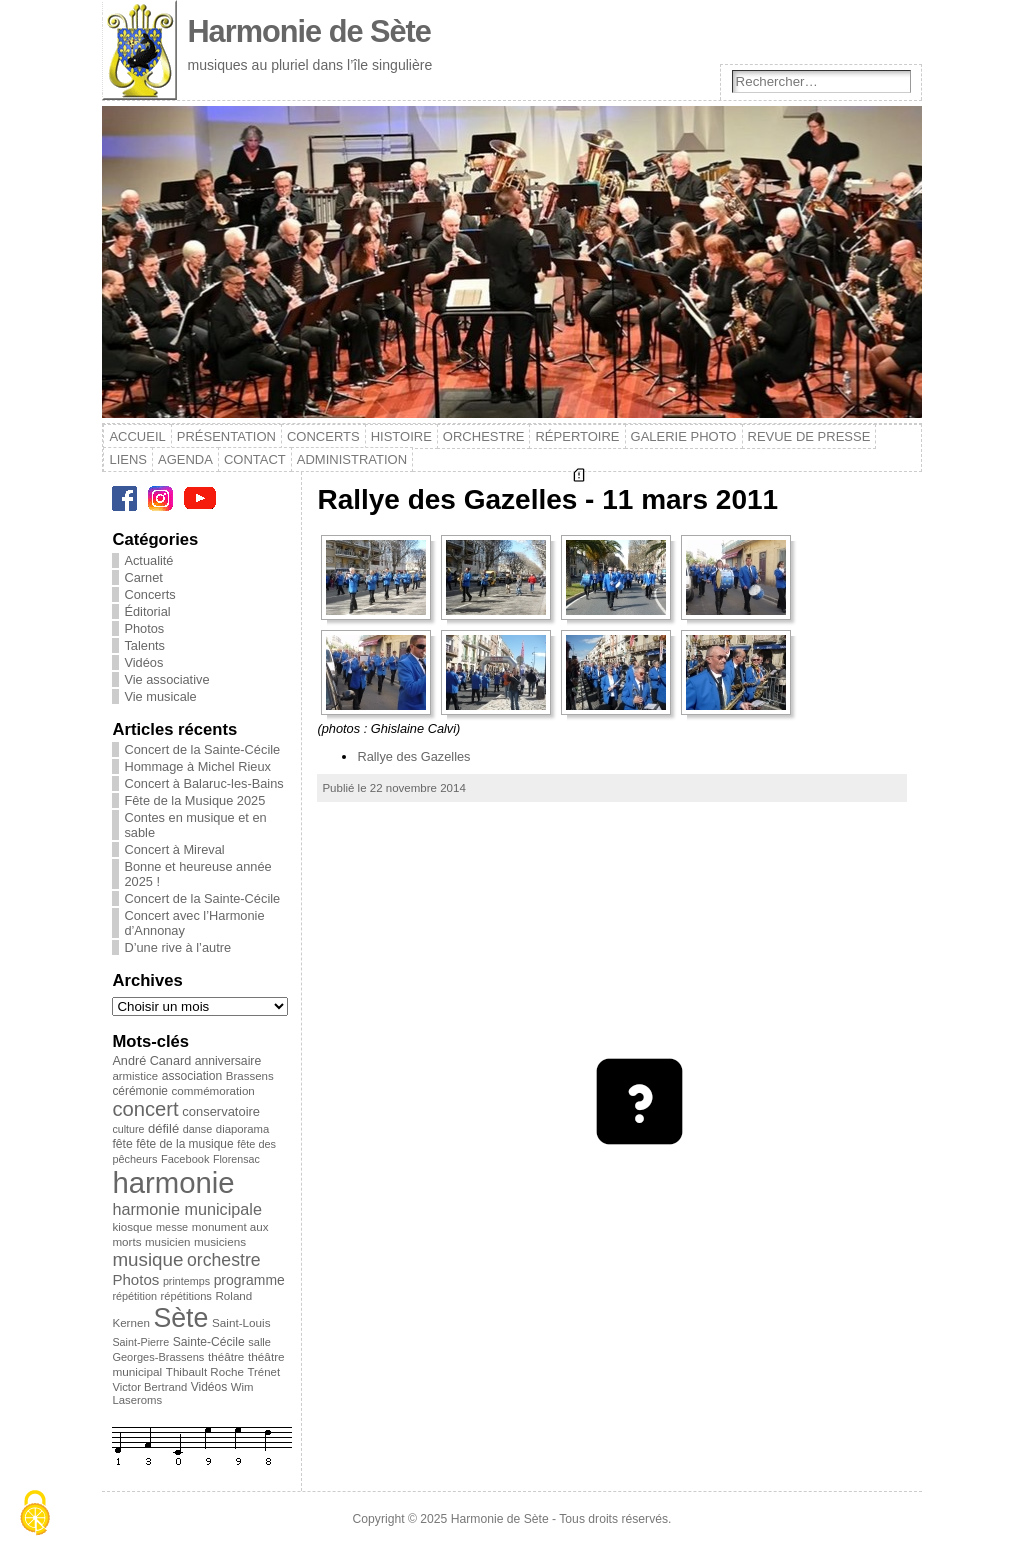 The width and height of the screenshot is (1024, 1546). What do you see at coordinates (639, 1101) in the screenshot?
I see `access help or support` at bounding box center [639, 1101].